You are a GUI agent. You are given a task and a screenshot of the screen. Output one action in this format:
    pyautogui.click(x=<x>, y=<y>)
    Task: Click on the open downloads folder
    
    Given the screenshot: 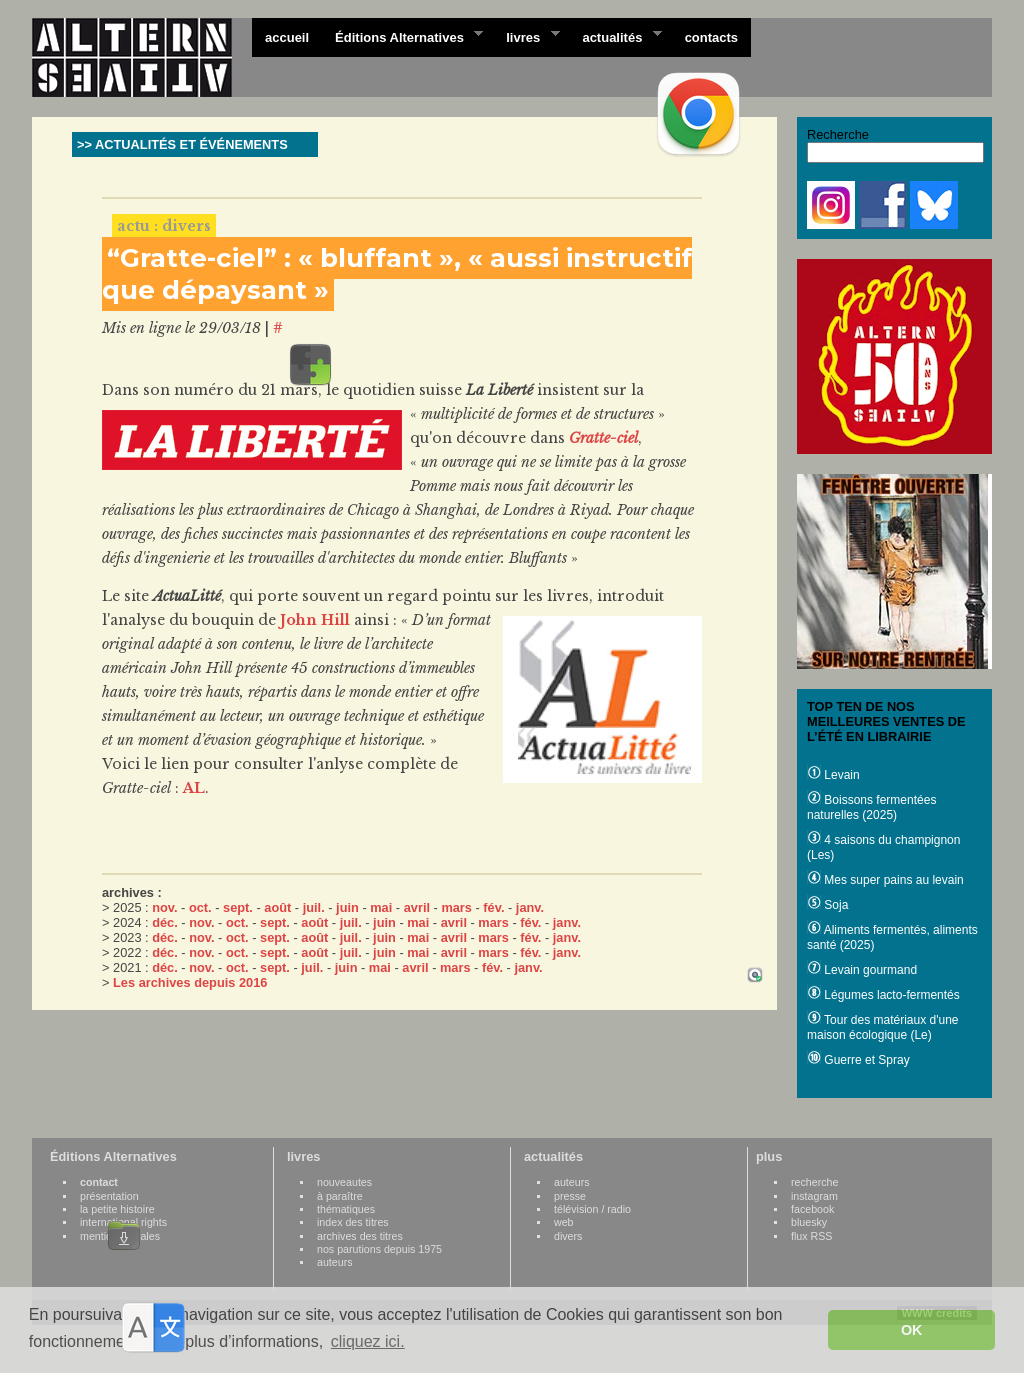 What is the action you would take?
    pyautogui.click(x=124, y=1235)
    